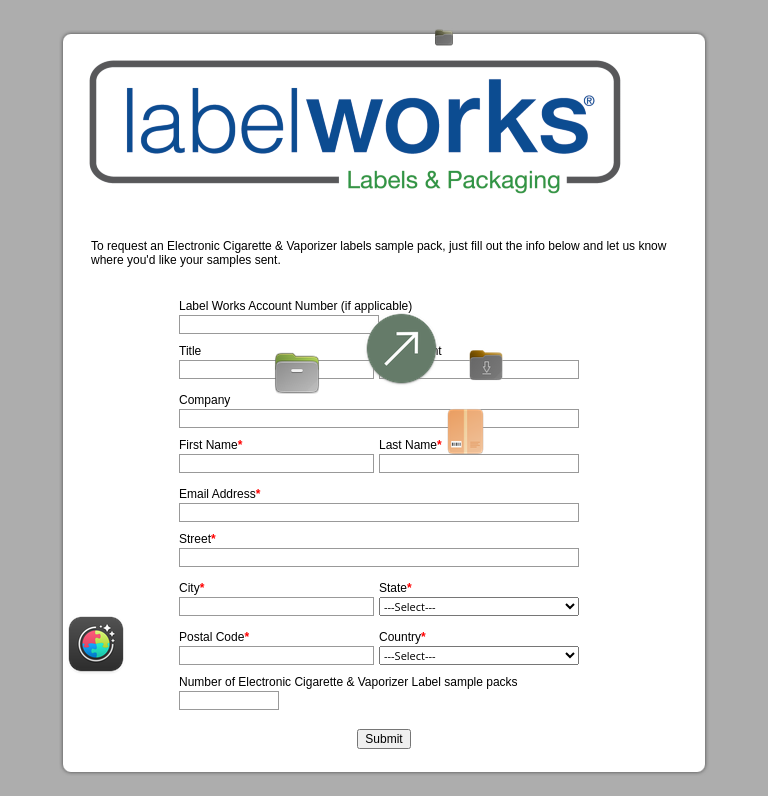 The height and width of the screenshot is (796, 768). What do you see at coordinates (486, 365) in the screenshot?
I see `open your downloads folder` at bounding box center [486, 365].